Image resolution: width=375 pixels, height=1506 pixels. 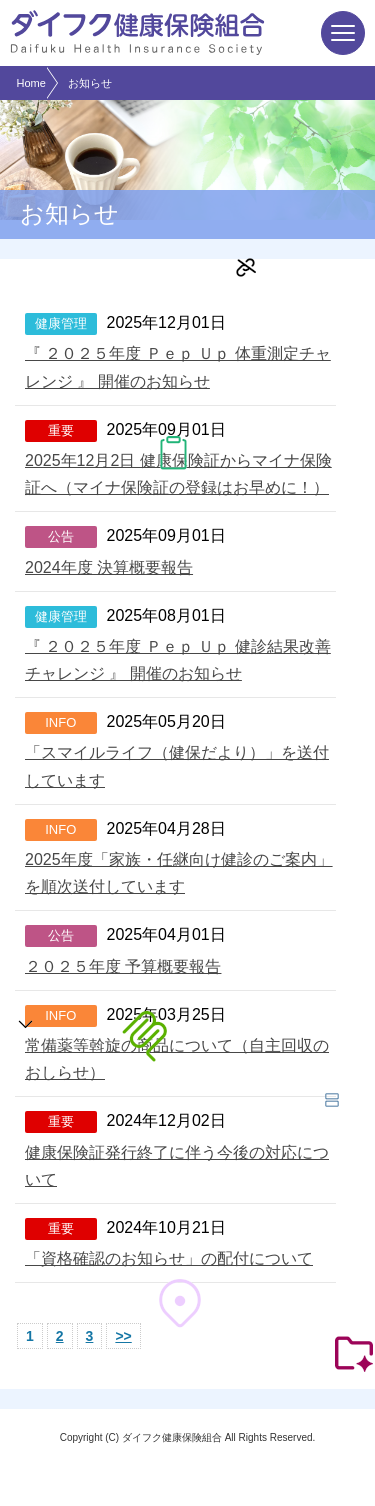 What do you see at coordinates (354, 1353) in the screenshot?
I see `create a new space or workspace` at bounding box center [354, 1353].